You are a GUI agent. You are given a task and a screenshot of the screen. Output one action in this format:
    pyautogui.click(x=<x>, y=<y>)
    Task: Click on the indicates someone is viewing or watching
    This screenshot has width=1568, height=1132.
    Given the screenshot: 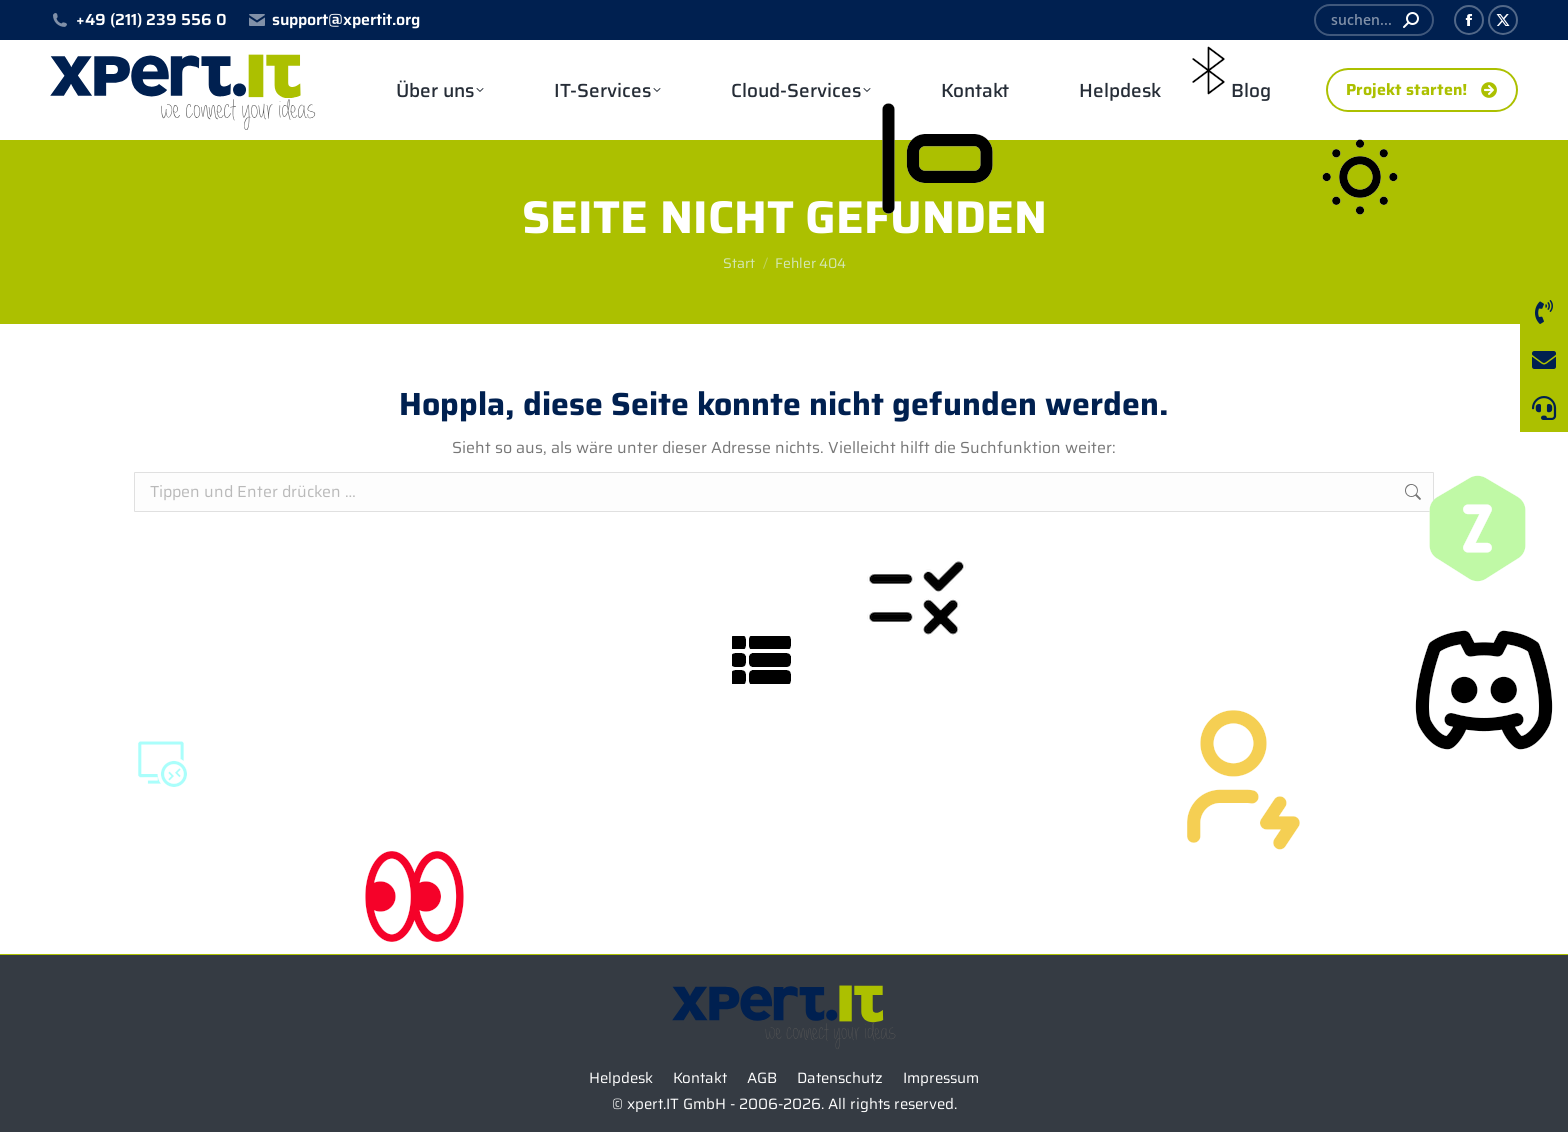 What is the action you would take?
    pyautogui.click(x=414, y=896)
    